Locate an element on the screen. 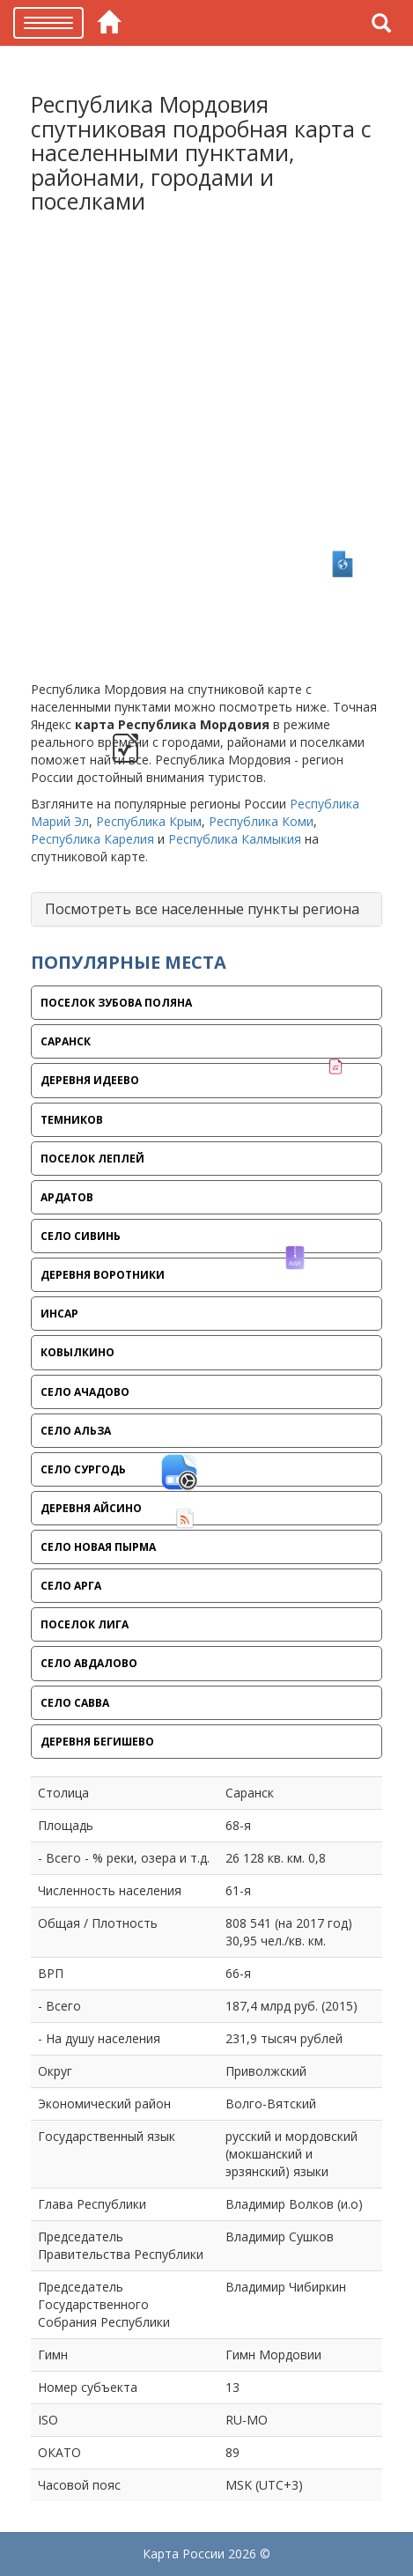 The height and width of the screenshot is (2576, 413). an RSS feed file or document is located at coordinates (185, 1518).